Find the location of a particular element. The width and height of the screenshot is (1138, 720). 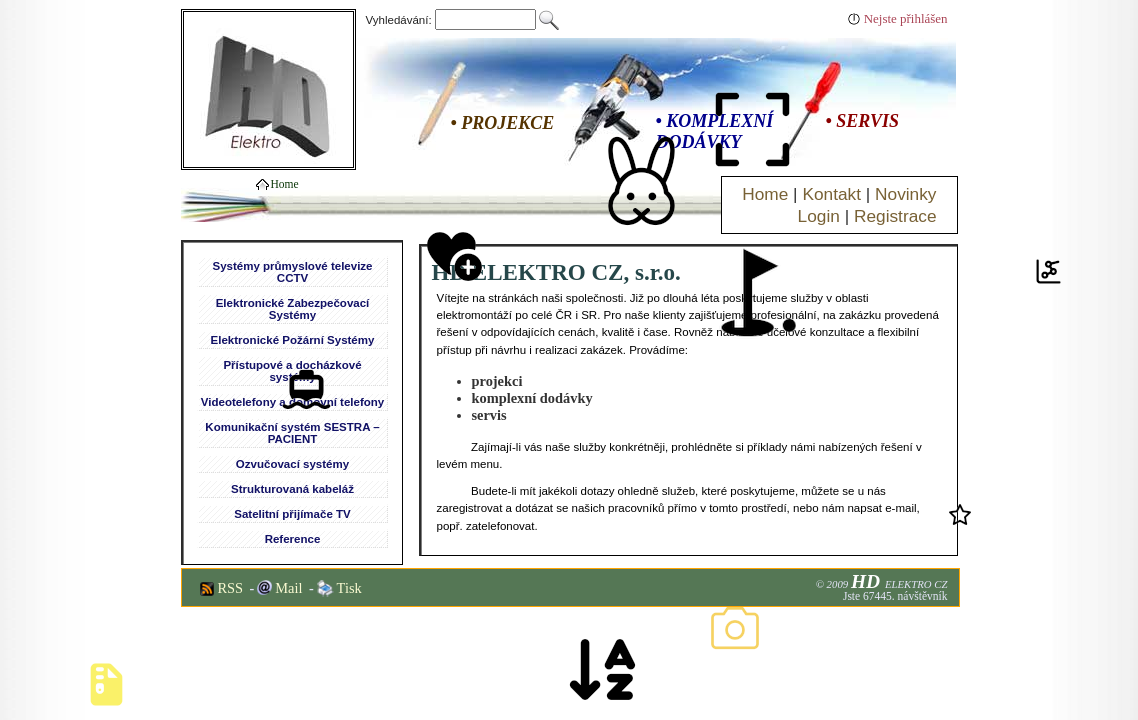

add item to favorites is located at coordinates (960, 515).